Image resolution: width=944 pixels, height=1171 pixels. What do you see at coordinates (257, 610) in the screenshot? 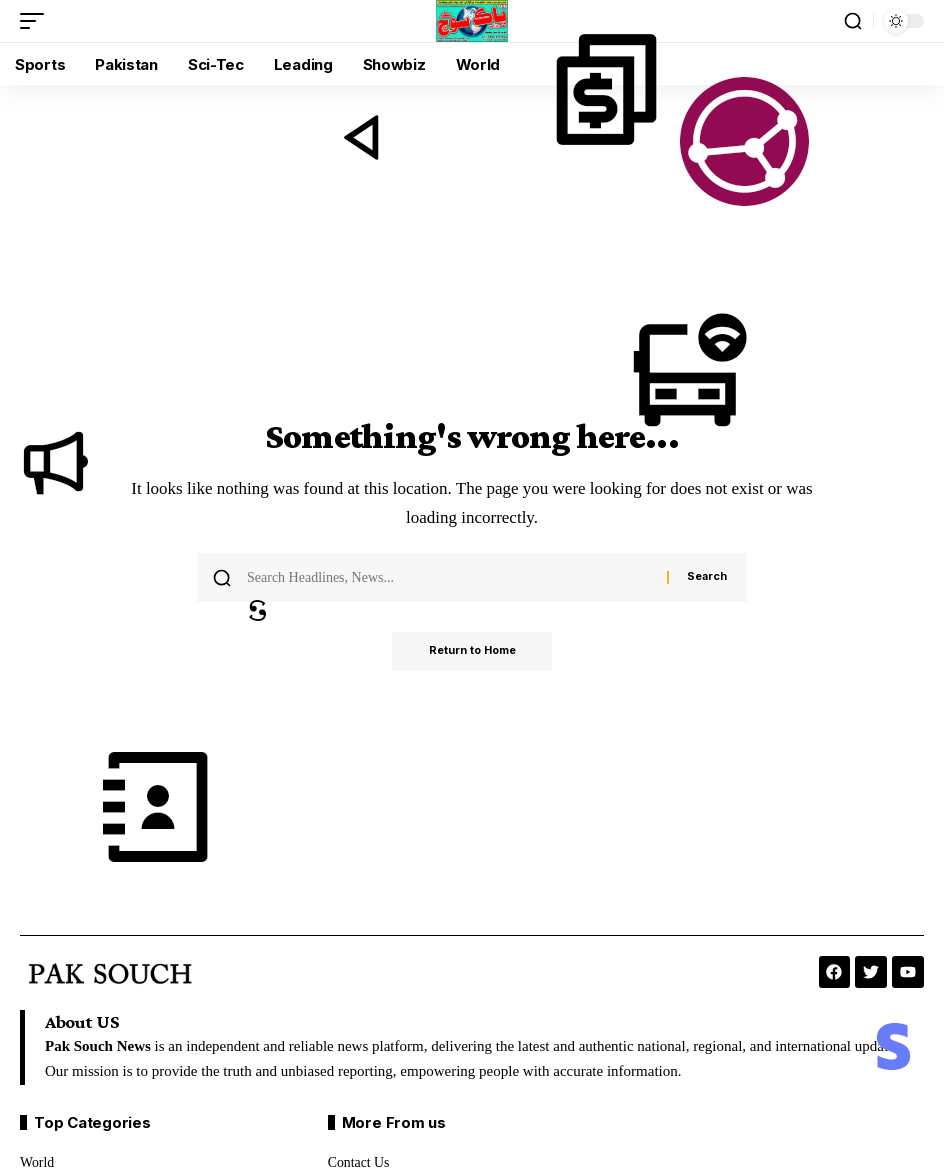
I see `open the Scribd app` at bounding box center [257, 610].